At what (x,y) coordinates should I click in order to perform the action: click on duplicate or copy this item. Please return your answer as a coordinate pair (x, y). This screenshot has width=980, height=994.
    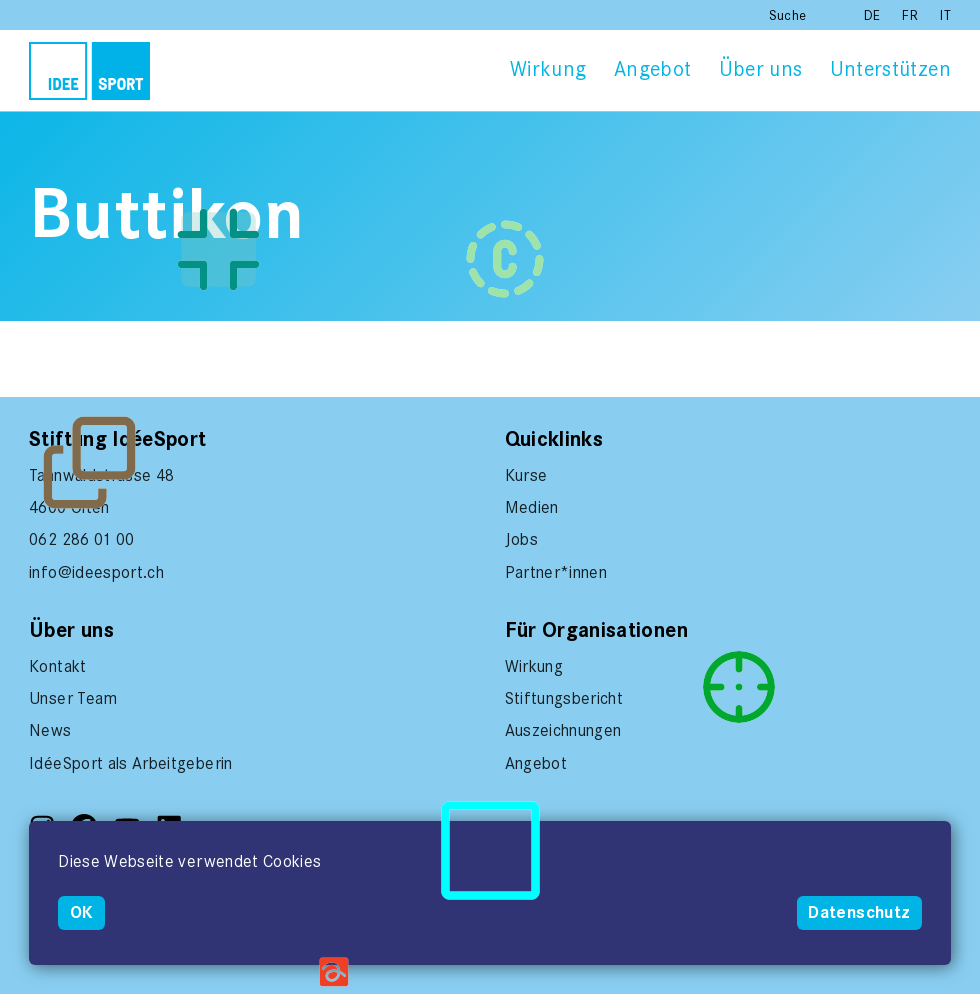
    Looking at the image, I should click on (89, 462).